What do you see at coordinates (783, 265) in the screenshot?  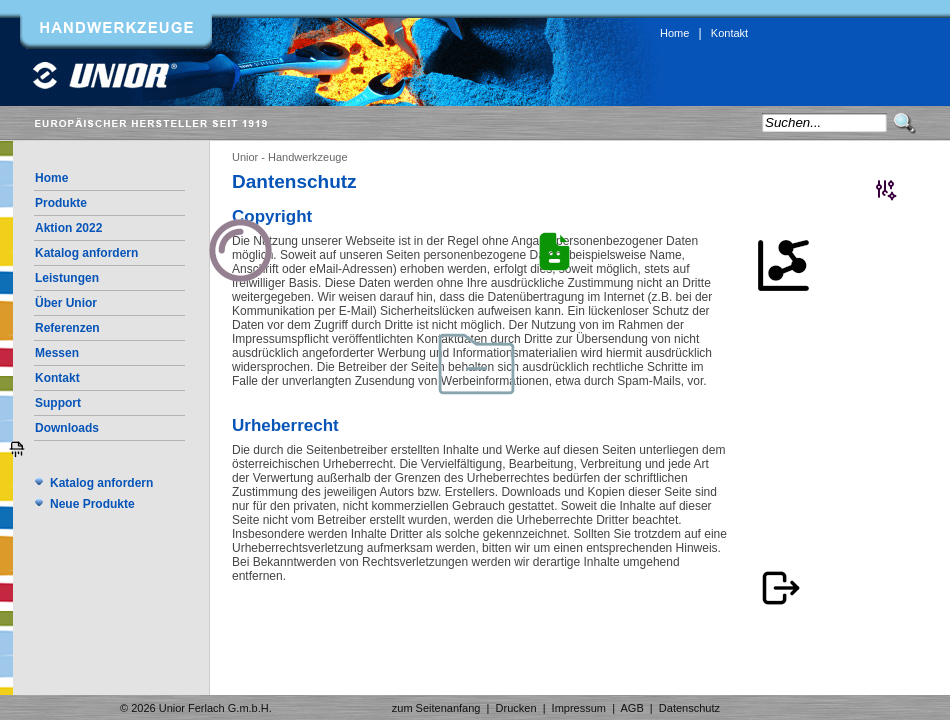 I see `view scatter plot or data visualization` at bounding box center [783, 265].